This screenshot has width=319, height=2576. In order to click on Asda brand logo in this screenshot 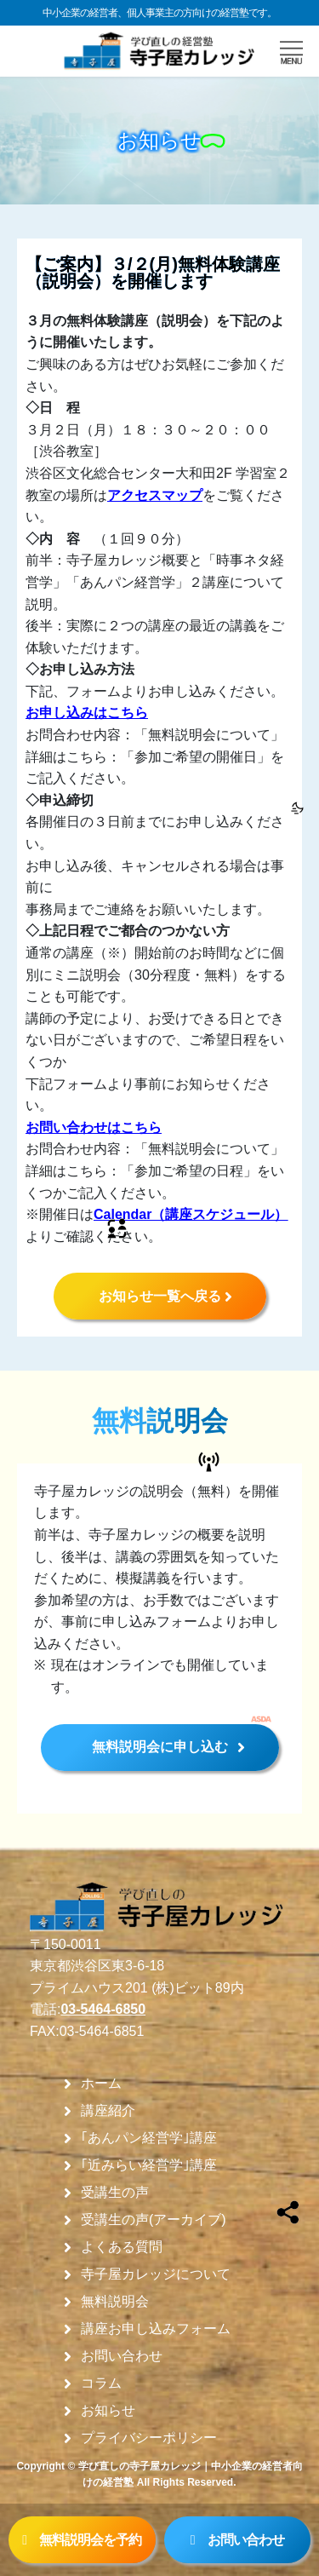, I will do `click(261, 1719)`.